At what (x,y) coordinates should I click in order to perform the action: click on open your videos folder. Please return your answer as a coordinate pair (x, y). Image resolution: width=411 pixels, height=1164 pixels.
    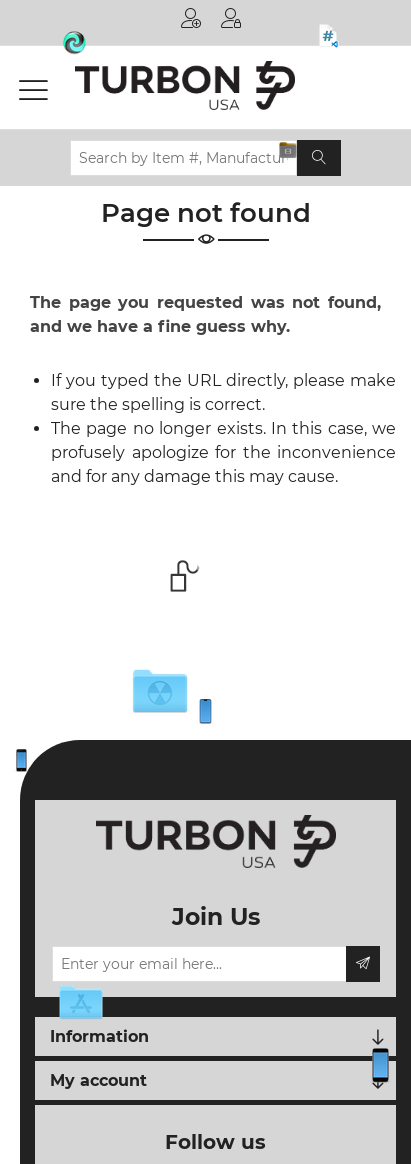
    Looking at the image, I should click on (288, 150).